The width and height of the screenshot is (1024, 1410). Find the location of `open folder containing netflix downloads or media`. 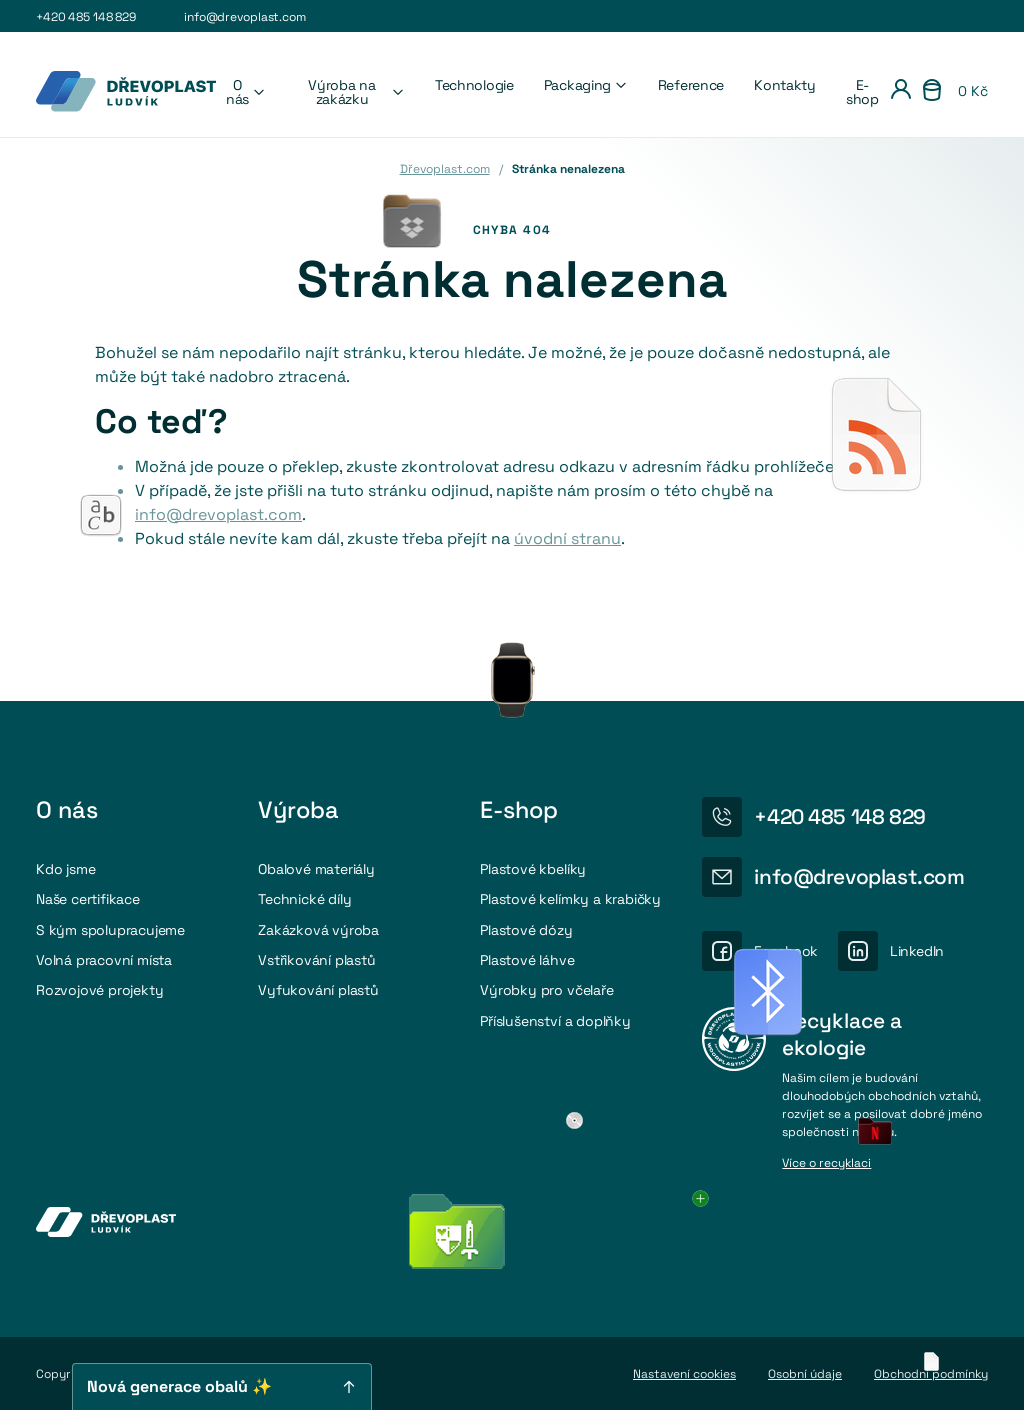

open folder containing netflix downloads or media is located at coordinates (875, 1132).